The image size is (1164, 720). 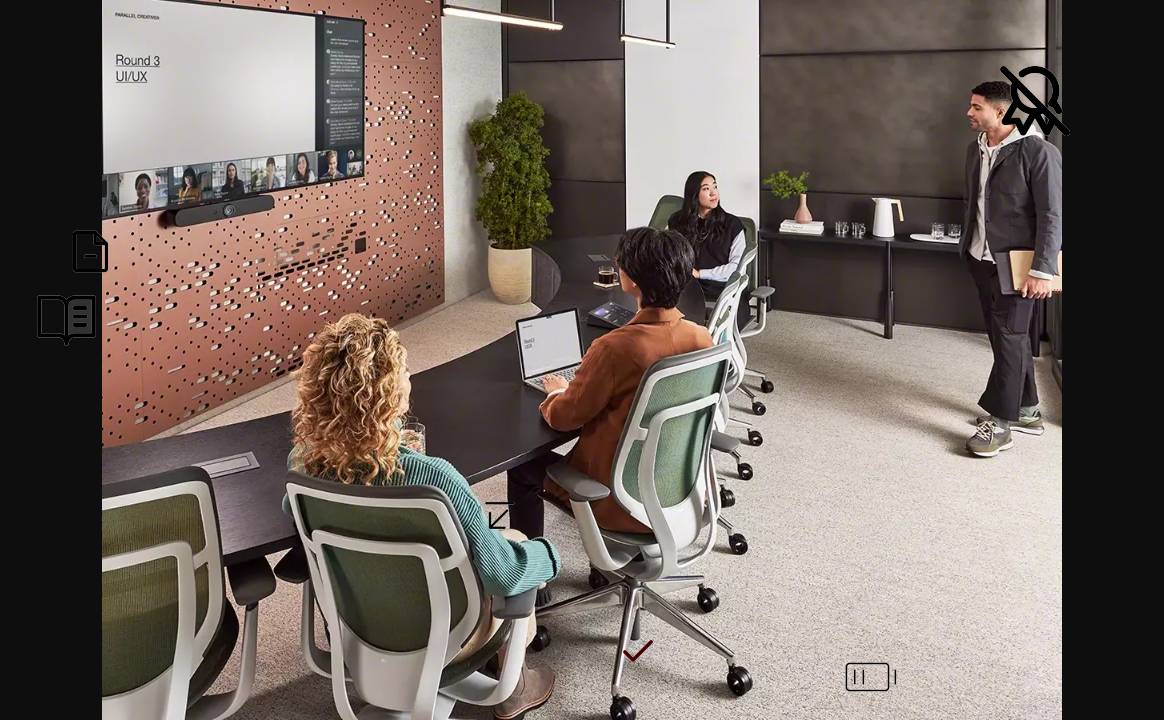 I want to click on confirm or submit an action, so click(x=638, y=650).